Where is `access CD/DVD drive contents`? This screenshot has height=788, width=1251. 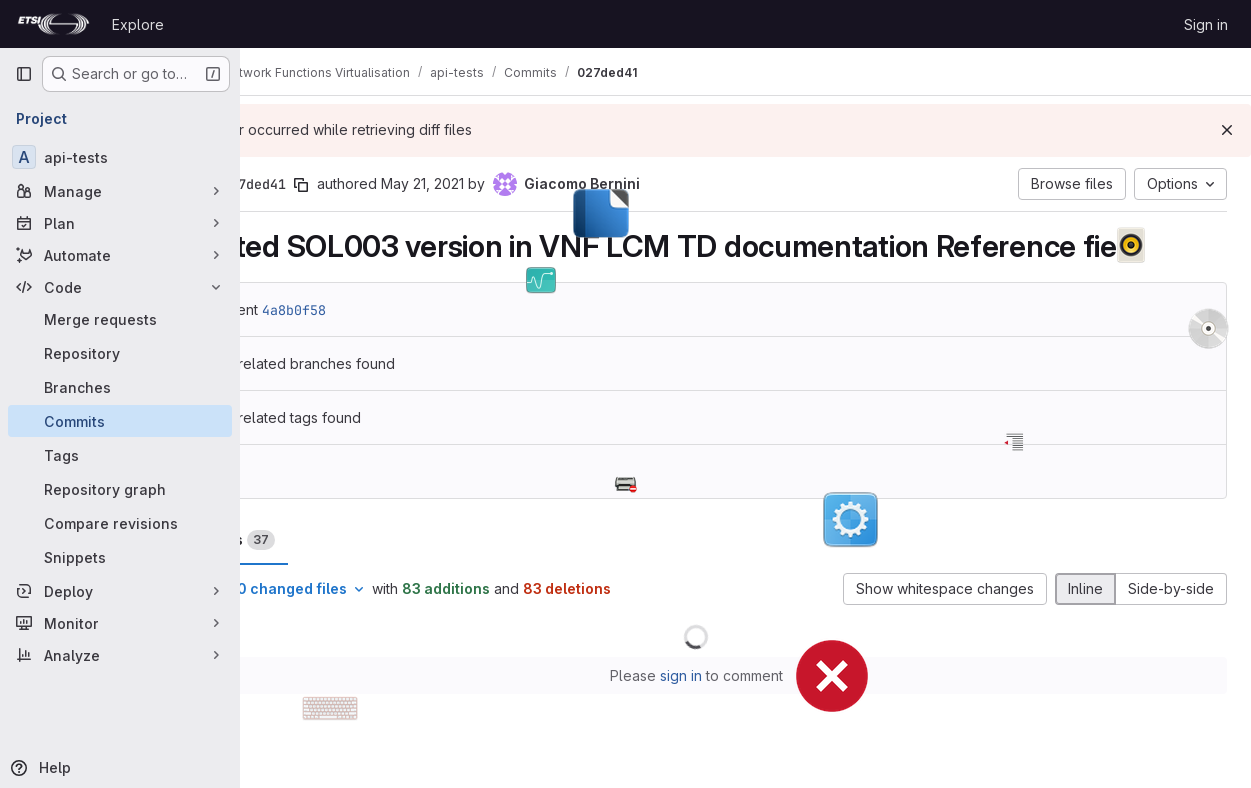
access CD/DVD drive contents is located at coordinates (1208, 328).